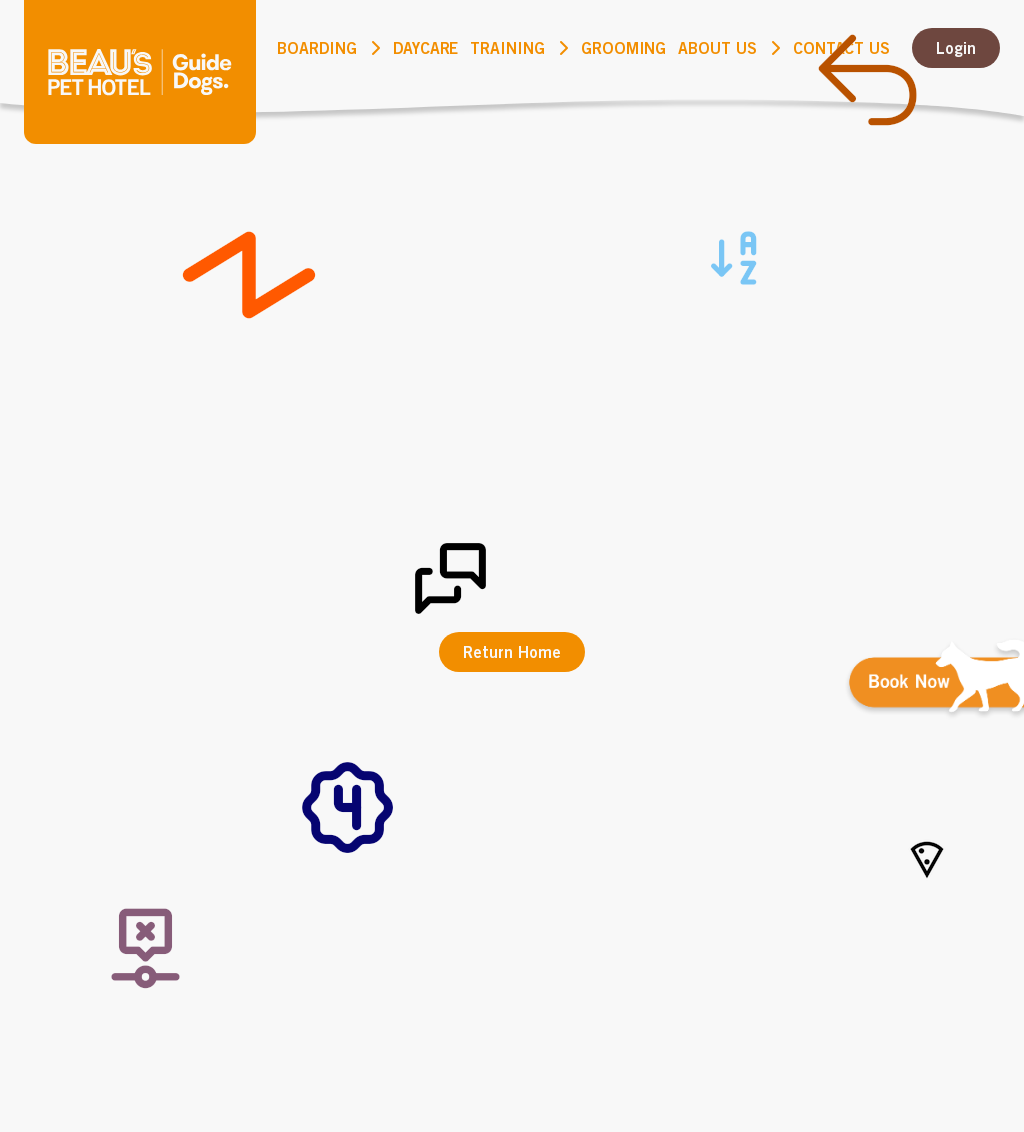 The image size is (1024, 1132). Describe the element at coordinates (249, 275) in the screenshot. I see `select sawtooth waveform in audio synthesizer` at that location.